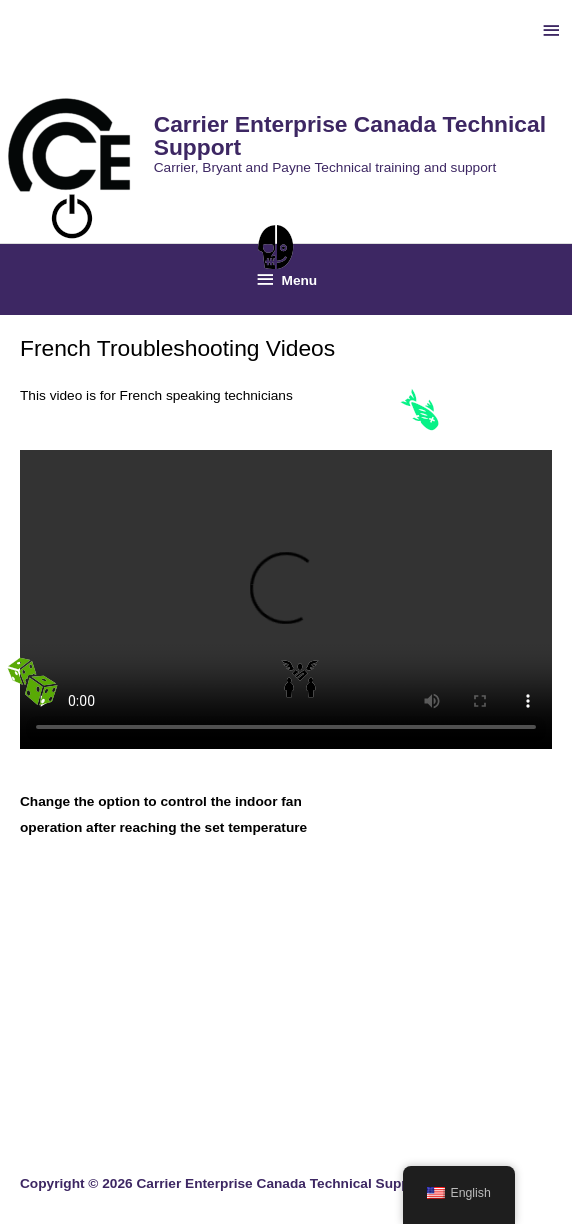 Image resolution: width=572 pixels, height=1224 pixels. Describe the element at coordinates (300, 679) in the screenshot. I see `the lovers tarot card in a fortune telling or divination app` at that location.